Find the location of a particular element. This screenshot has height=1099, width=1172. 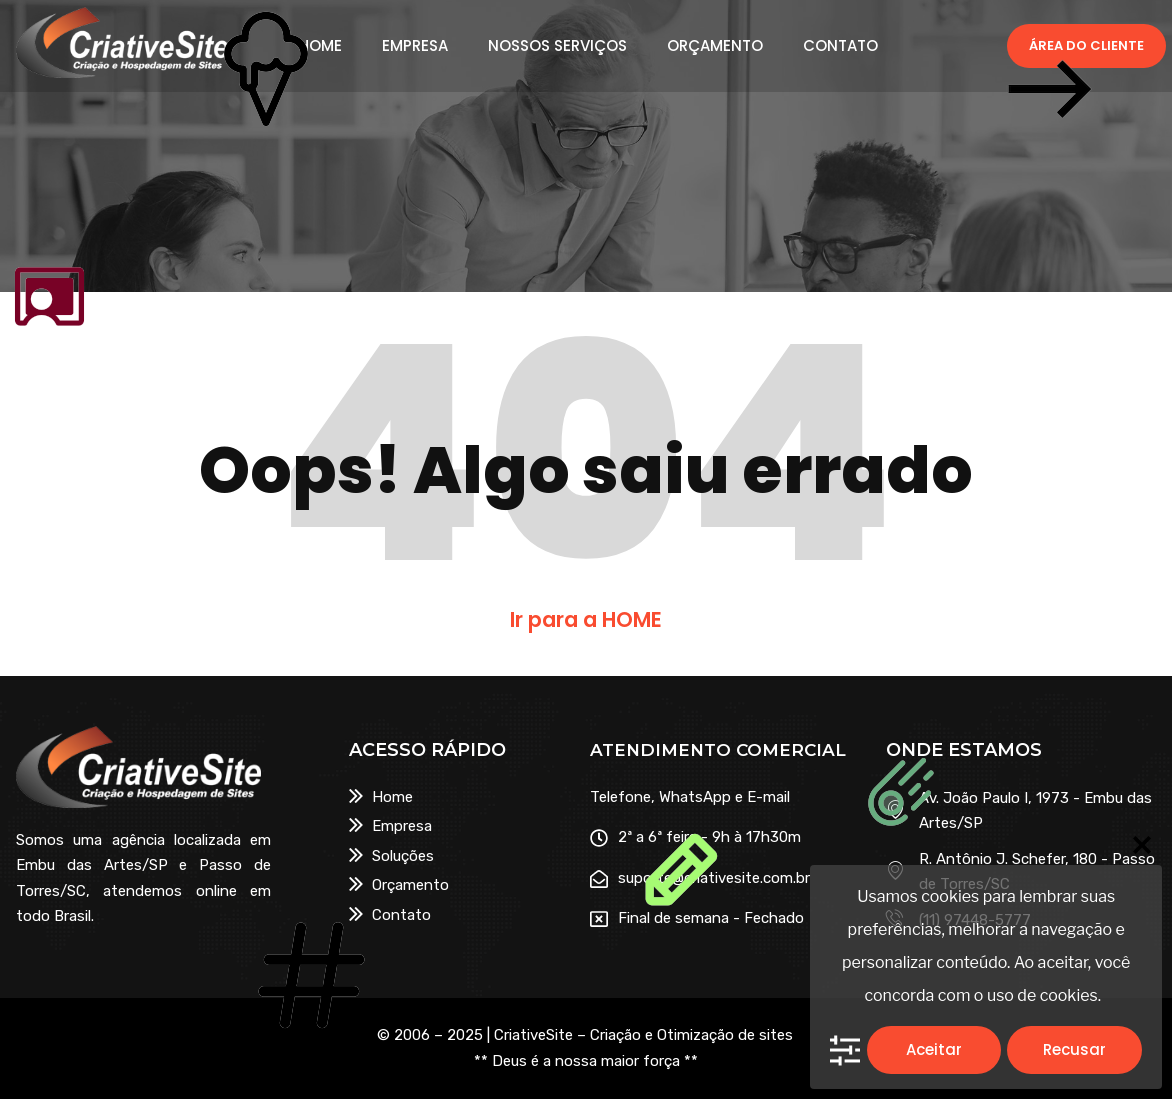

access a text channel in discord is located at coordinates (311, 975).